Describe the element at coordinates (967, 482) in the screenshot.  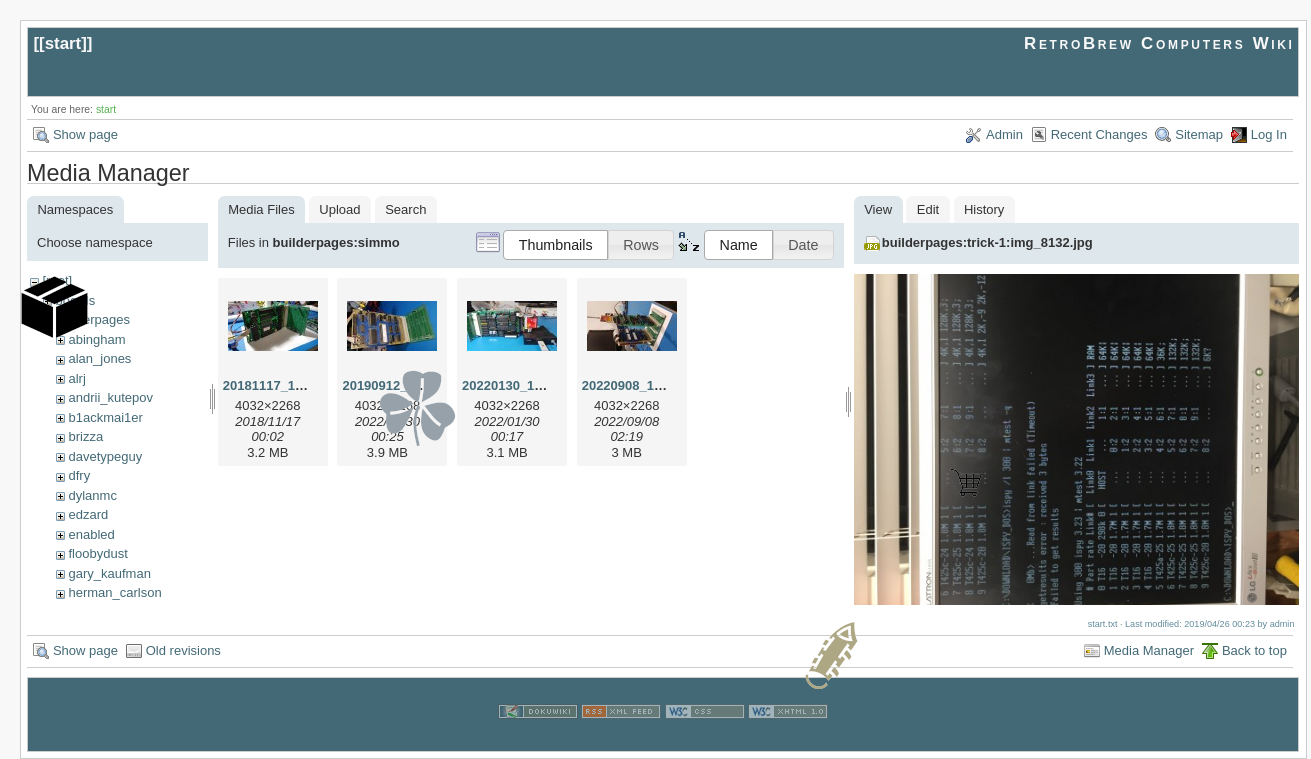
I see `view your shopping cart` at that location.